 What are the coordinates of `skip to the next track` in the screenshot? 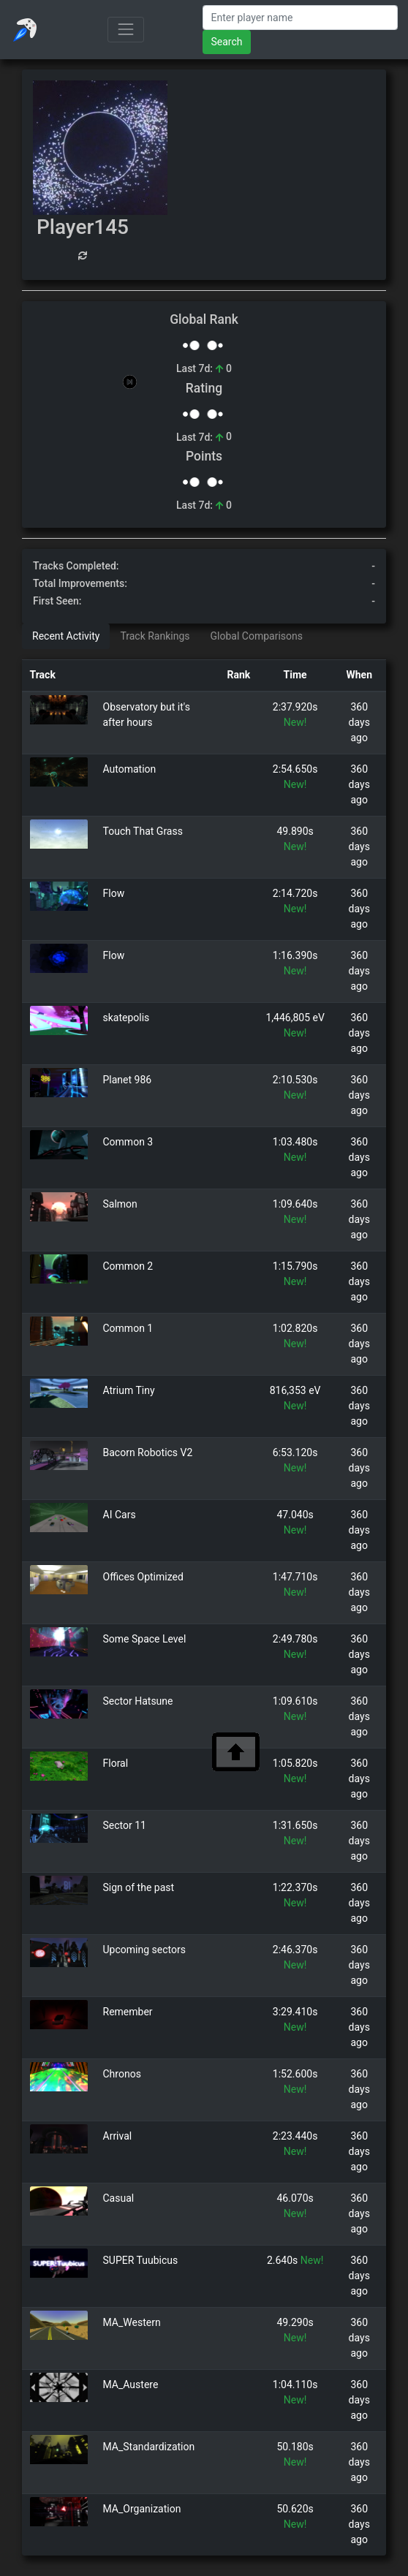 It's located at (129, 382).